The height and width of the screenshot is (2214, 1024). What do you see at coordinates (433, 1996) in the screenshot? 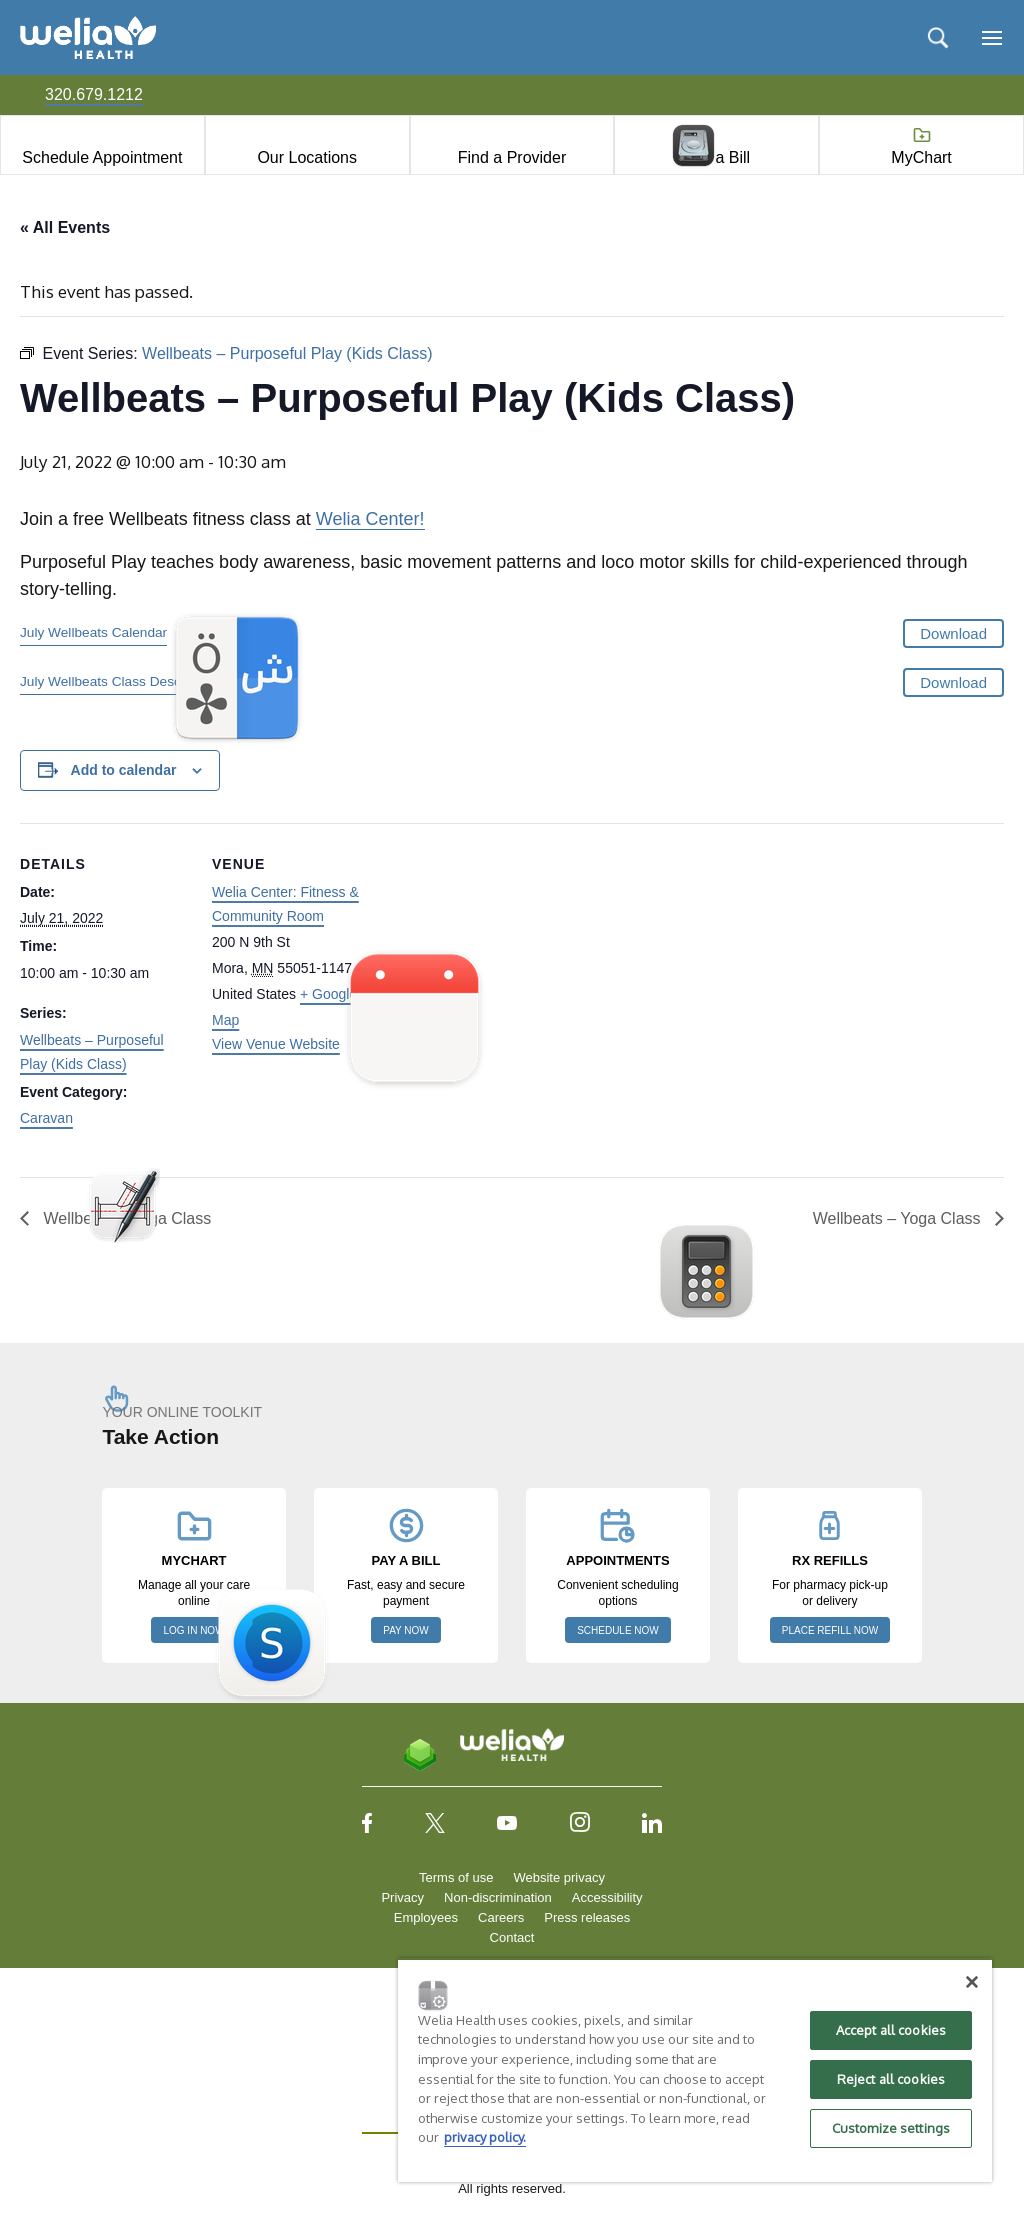
I see `access YaST AutoYaST system configuration` at bounding box center [433, 1996].